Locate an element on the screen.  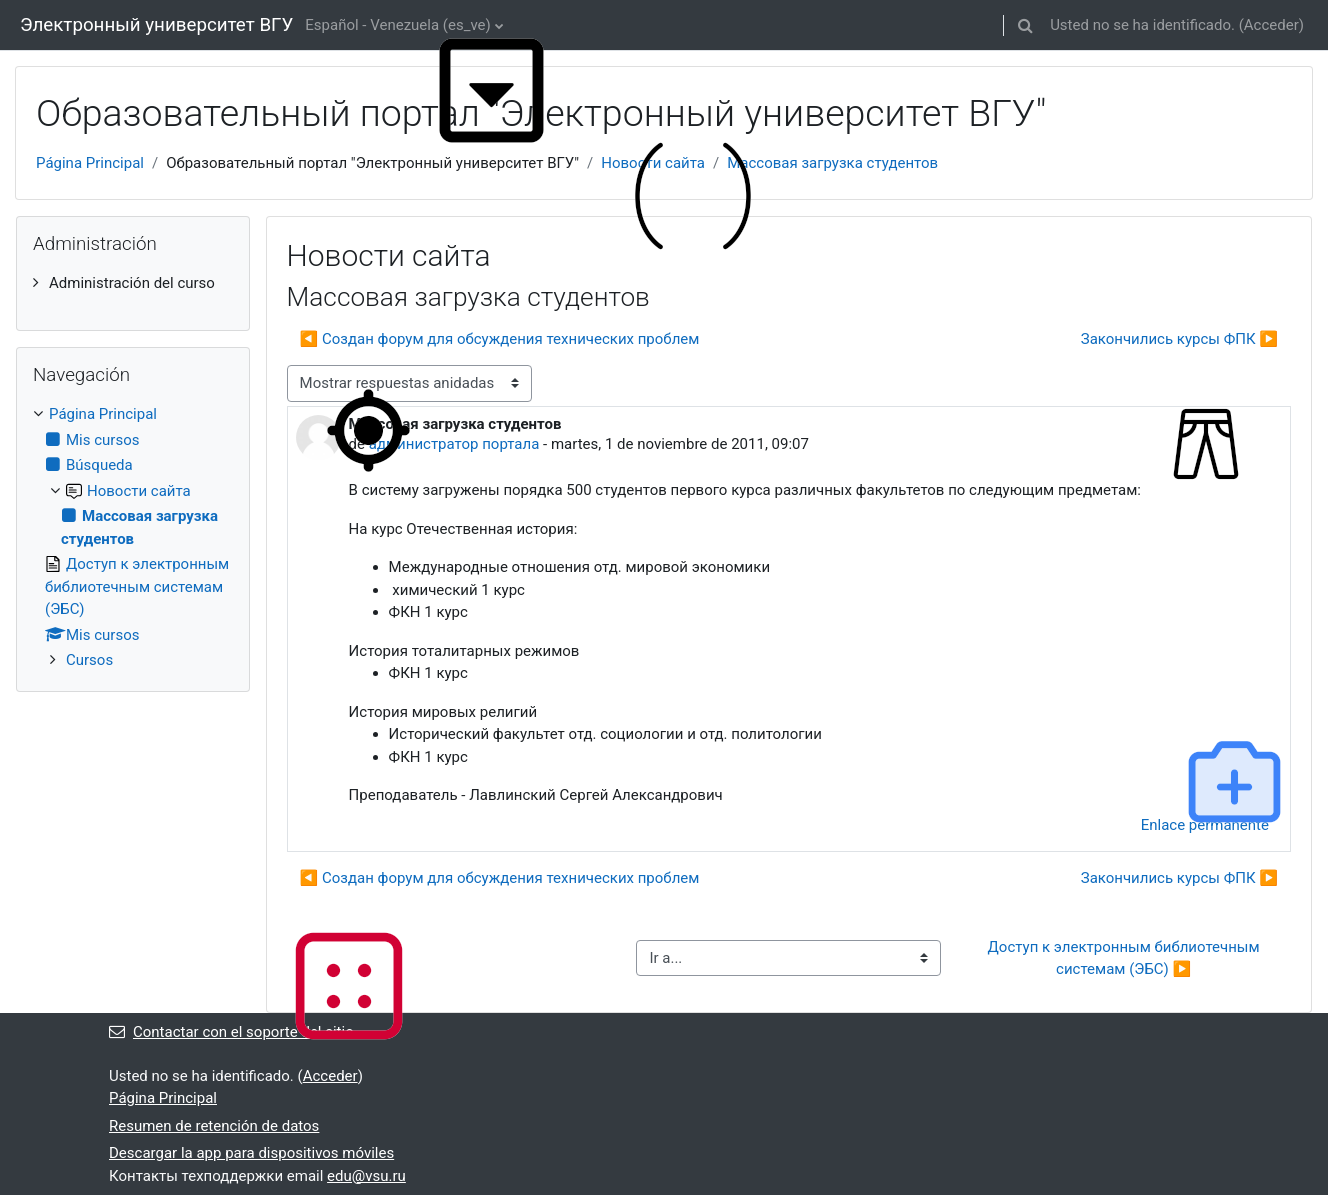
browse pants or bottoms category is located at coordinates (1206, 444).